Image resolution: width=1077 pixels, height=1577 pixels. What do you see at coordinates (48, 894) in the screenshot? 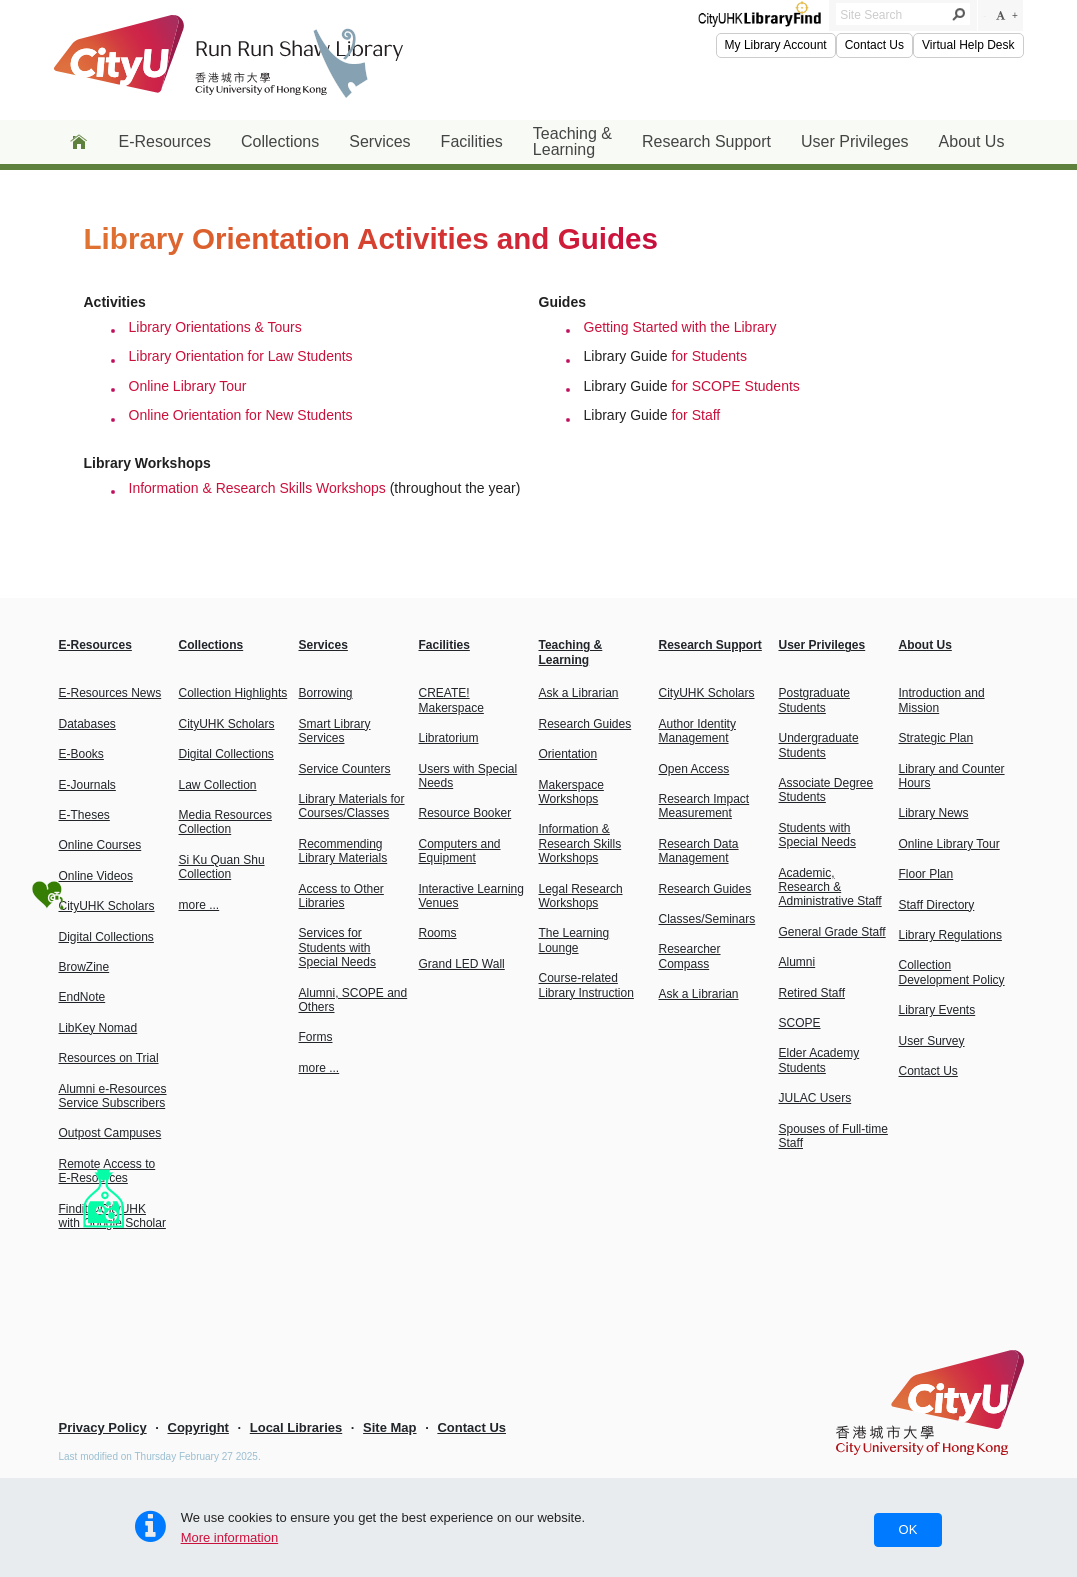
I see `tap into health or life resources` at bounding box center [48, 894].